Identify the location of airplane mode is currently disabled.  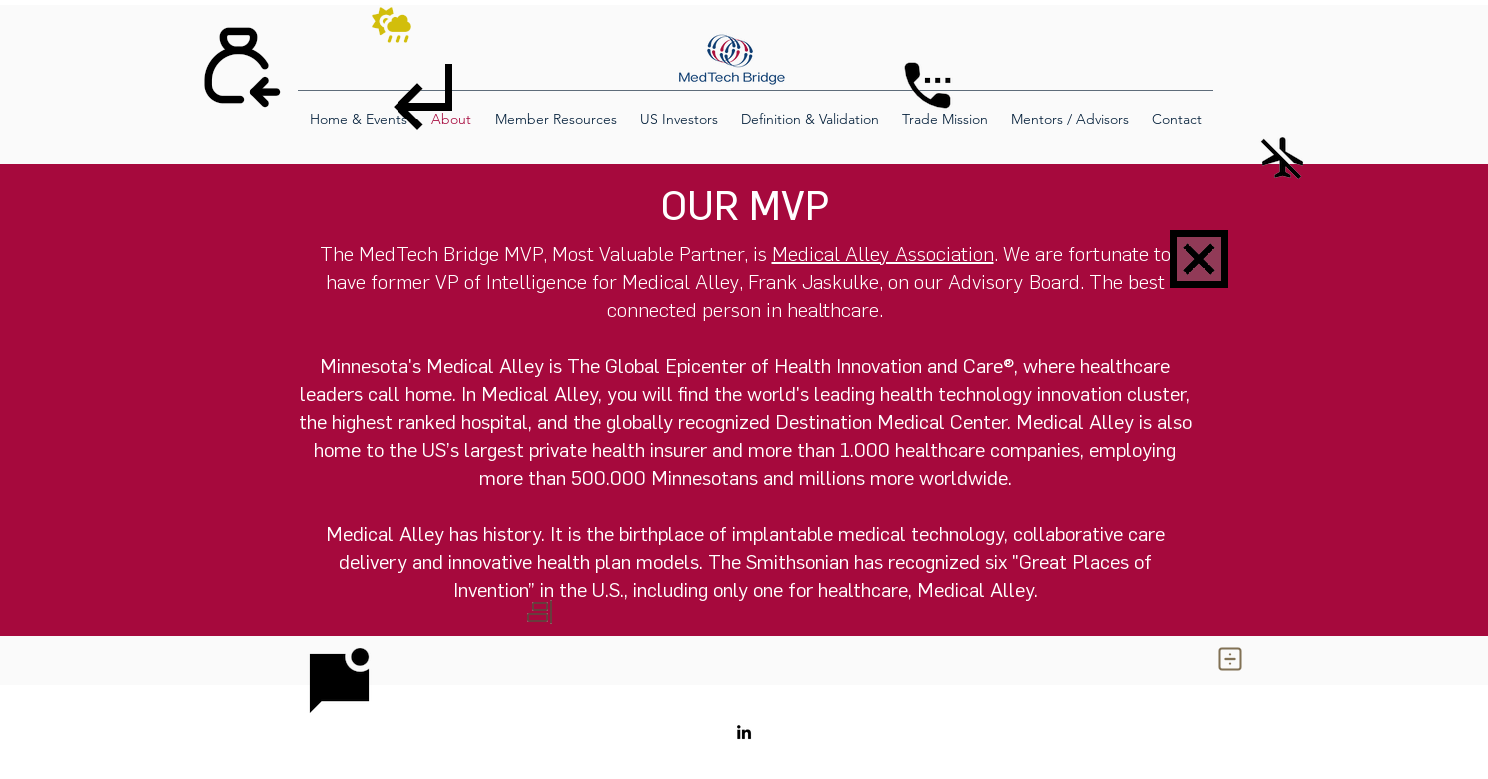
(1282, 157).